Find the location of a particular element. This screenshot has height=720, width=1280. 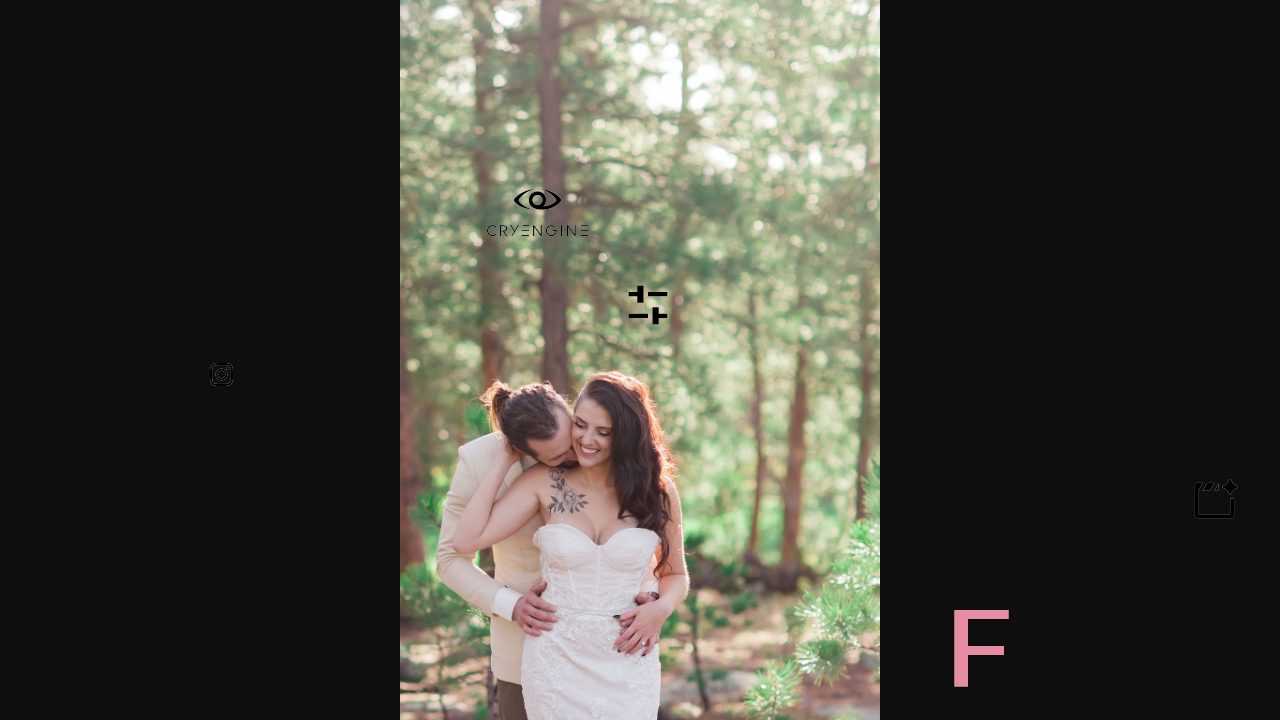

visit the CryEngine website or documentation is located at coordinates (539, 212).